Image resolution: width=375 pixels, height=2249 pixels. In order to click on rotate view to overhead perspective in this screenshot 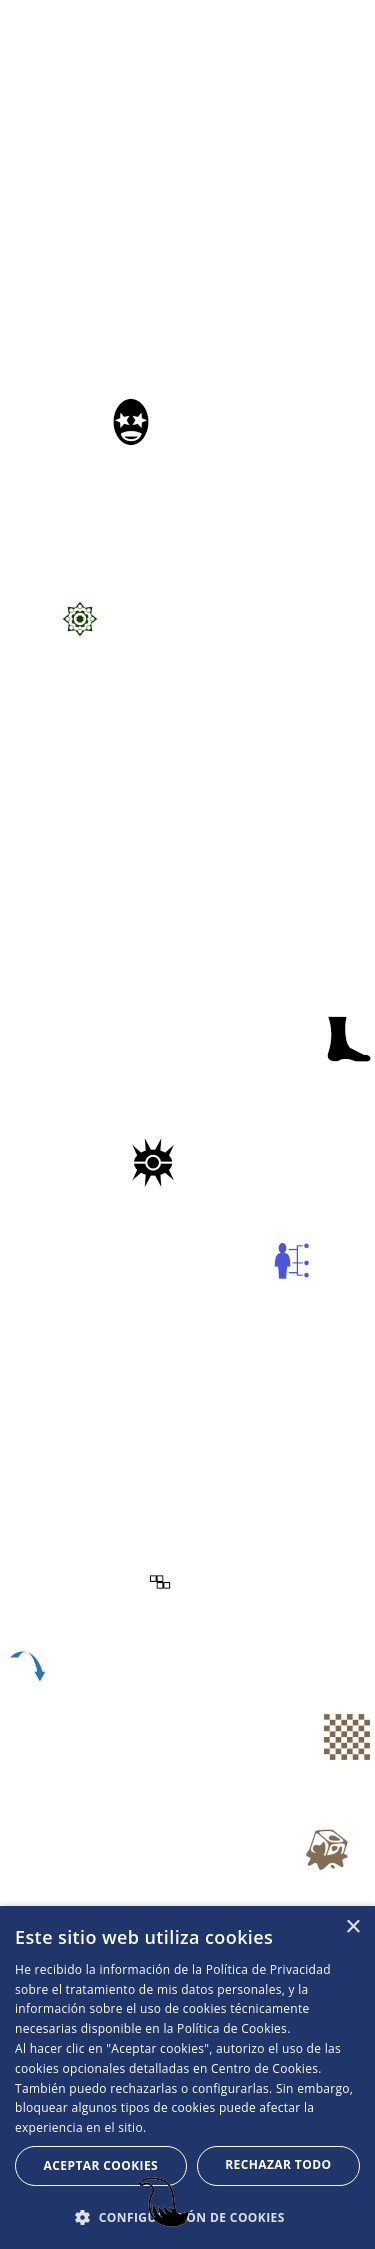, I will do `click(27, 1666)`.